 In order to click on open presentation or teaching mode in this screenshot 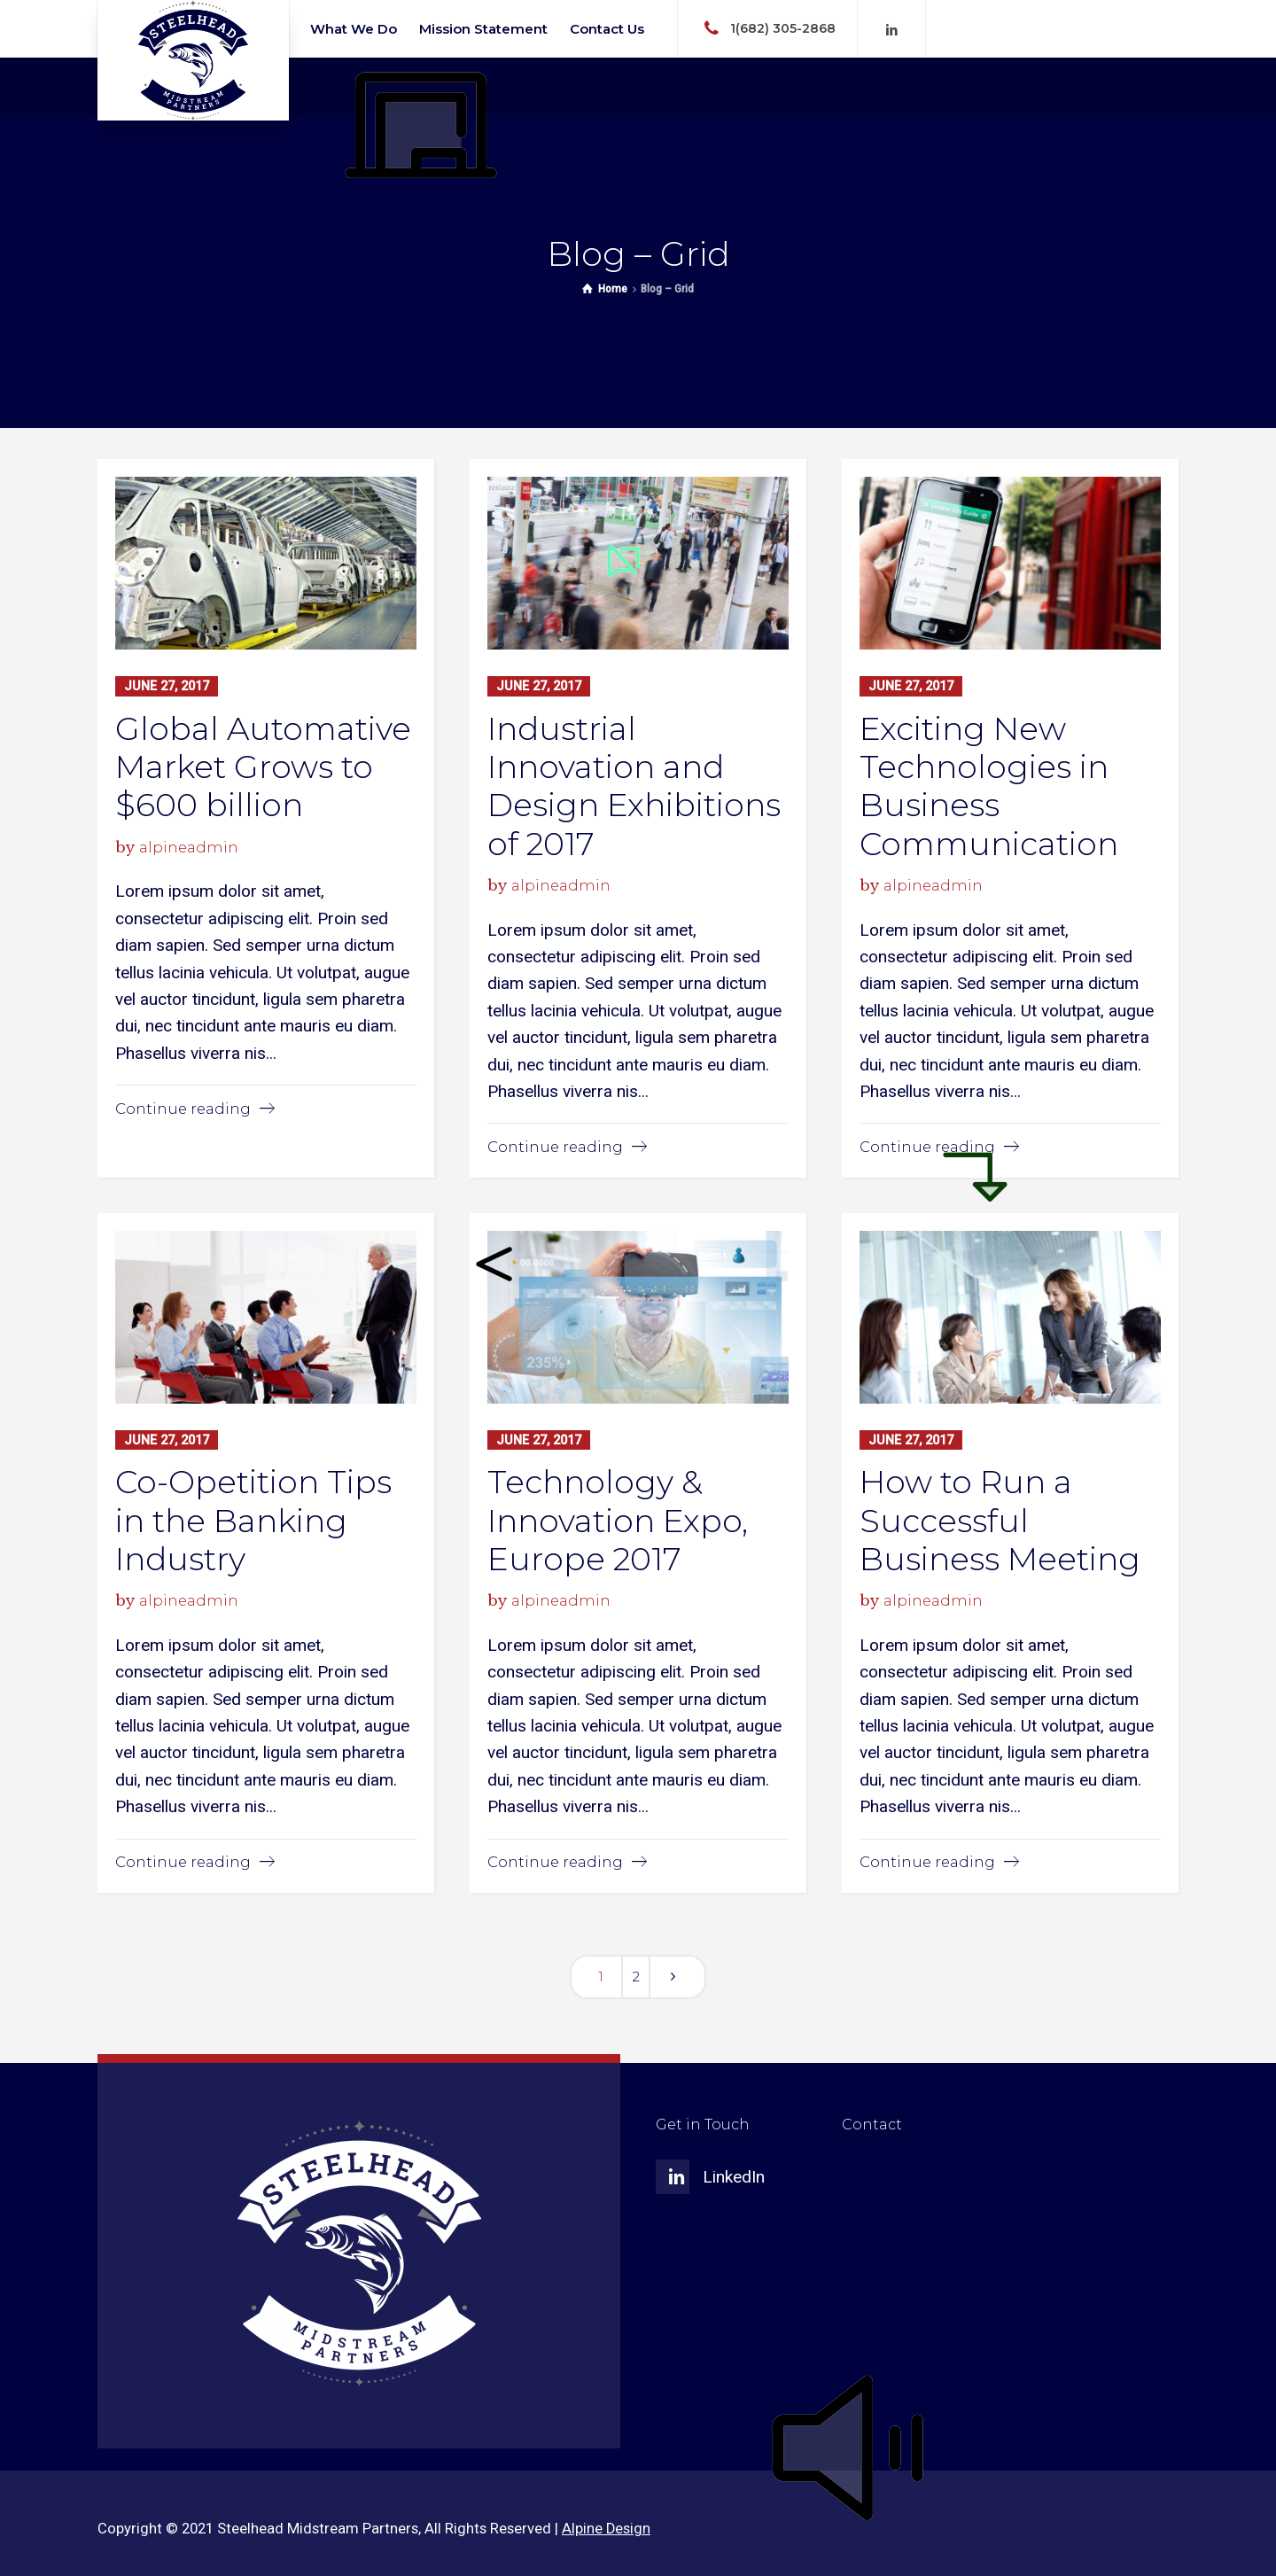, I will do `click(421, 128)`.